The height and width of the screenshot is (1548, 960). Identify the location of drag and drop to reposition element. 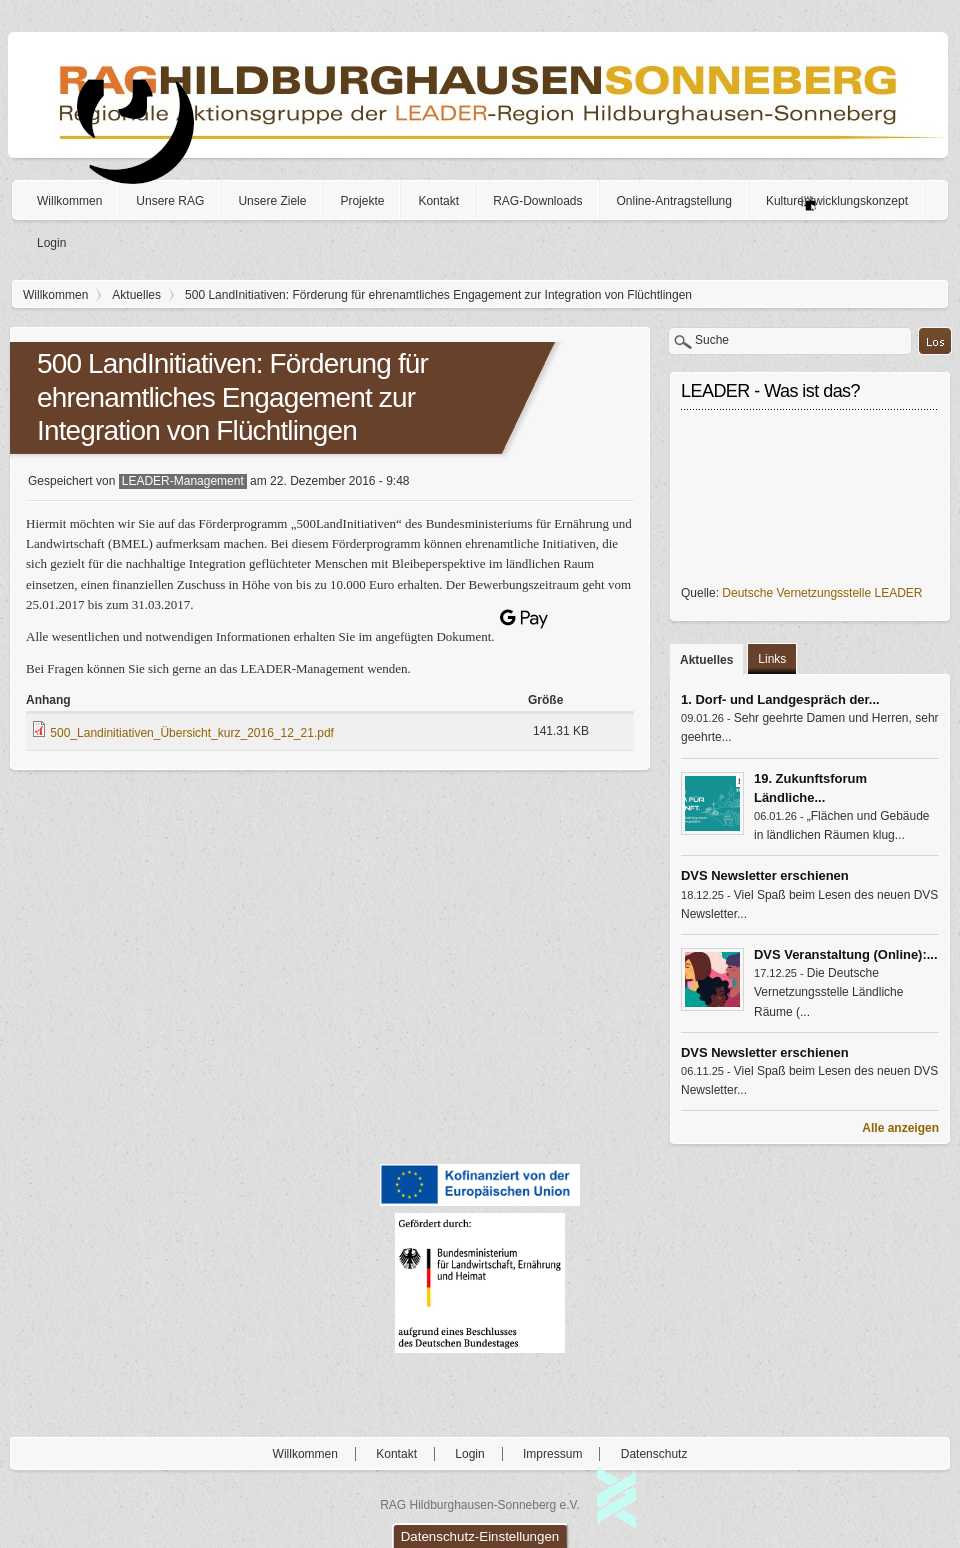
(808, 203).